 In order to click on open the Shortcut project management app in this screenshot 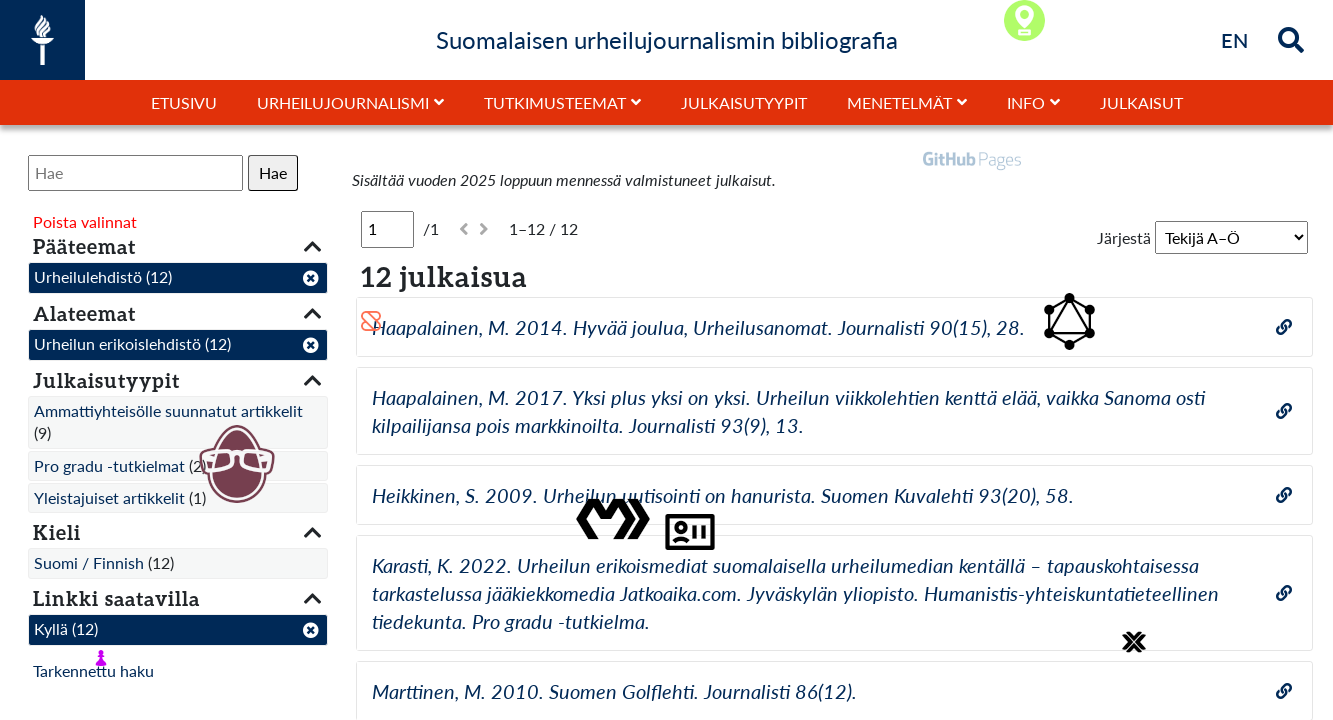, I will do `click(371, 321)`.